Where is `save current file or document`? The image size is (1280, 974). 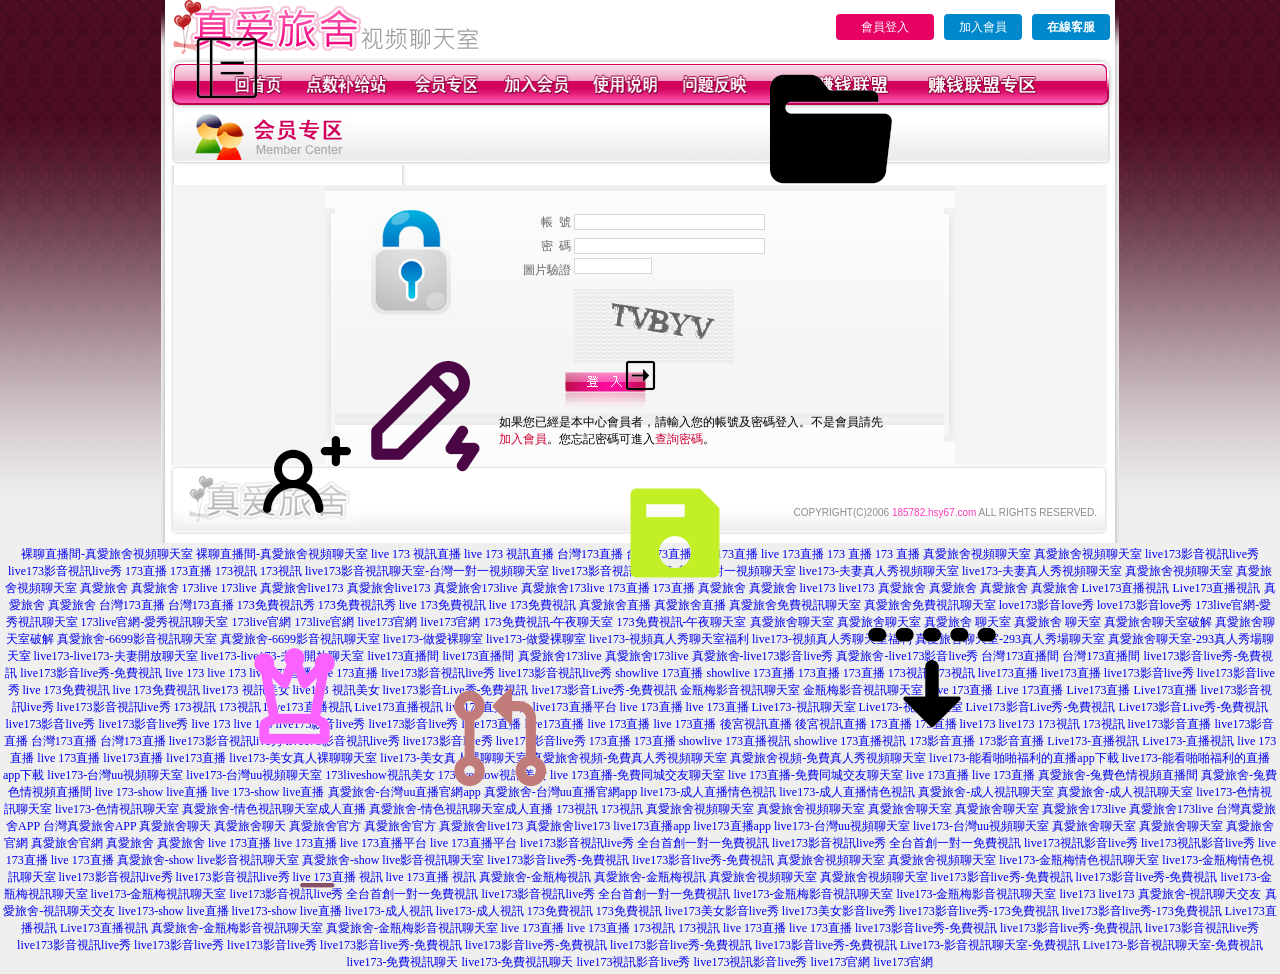 save current file or document is located at coordinates (675, 533).